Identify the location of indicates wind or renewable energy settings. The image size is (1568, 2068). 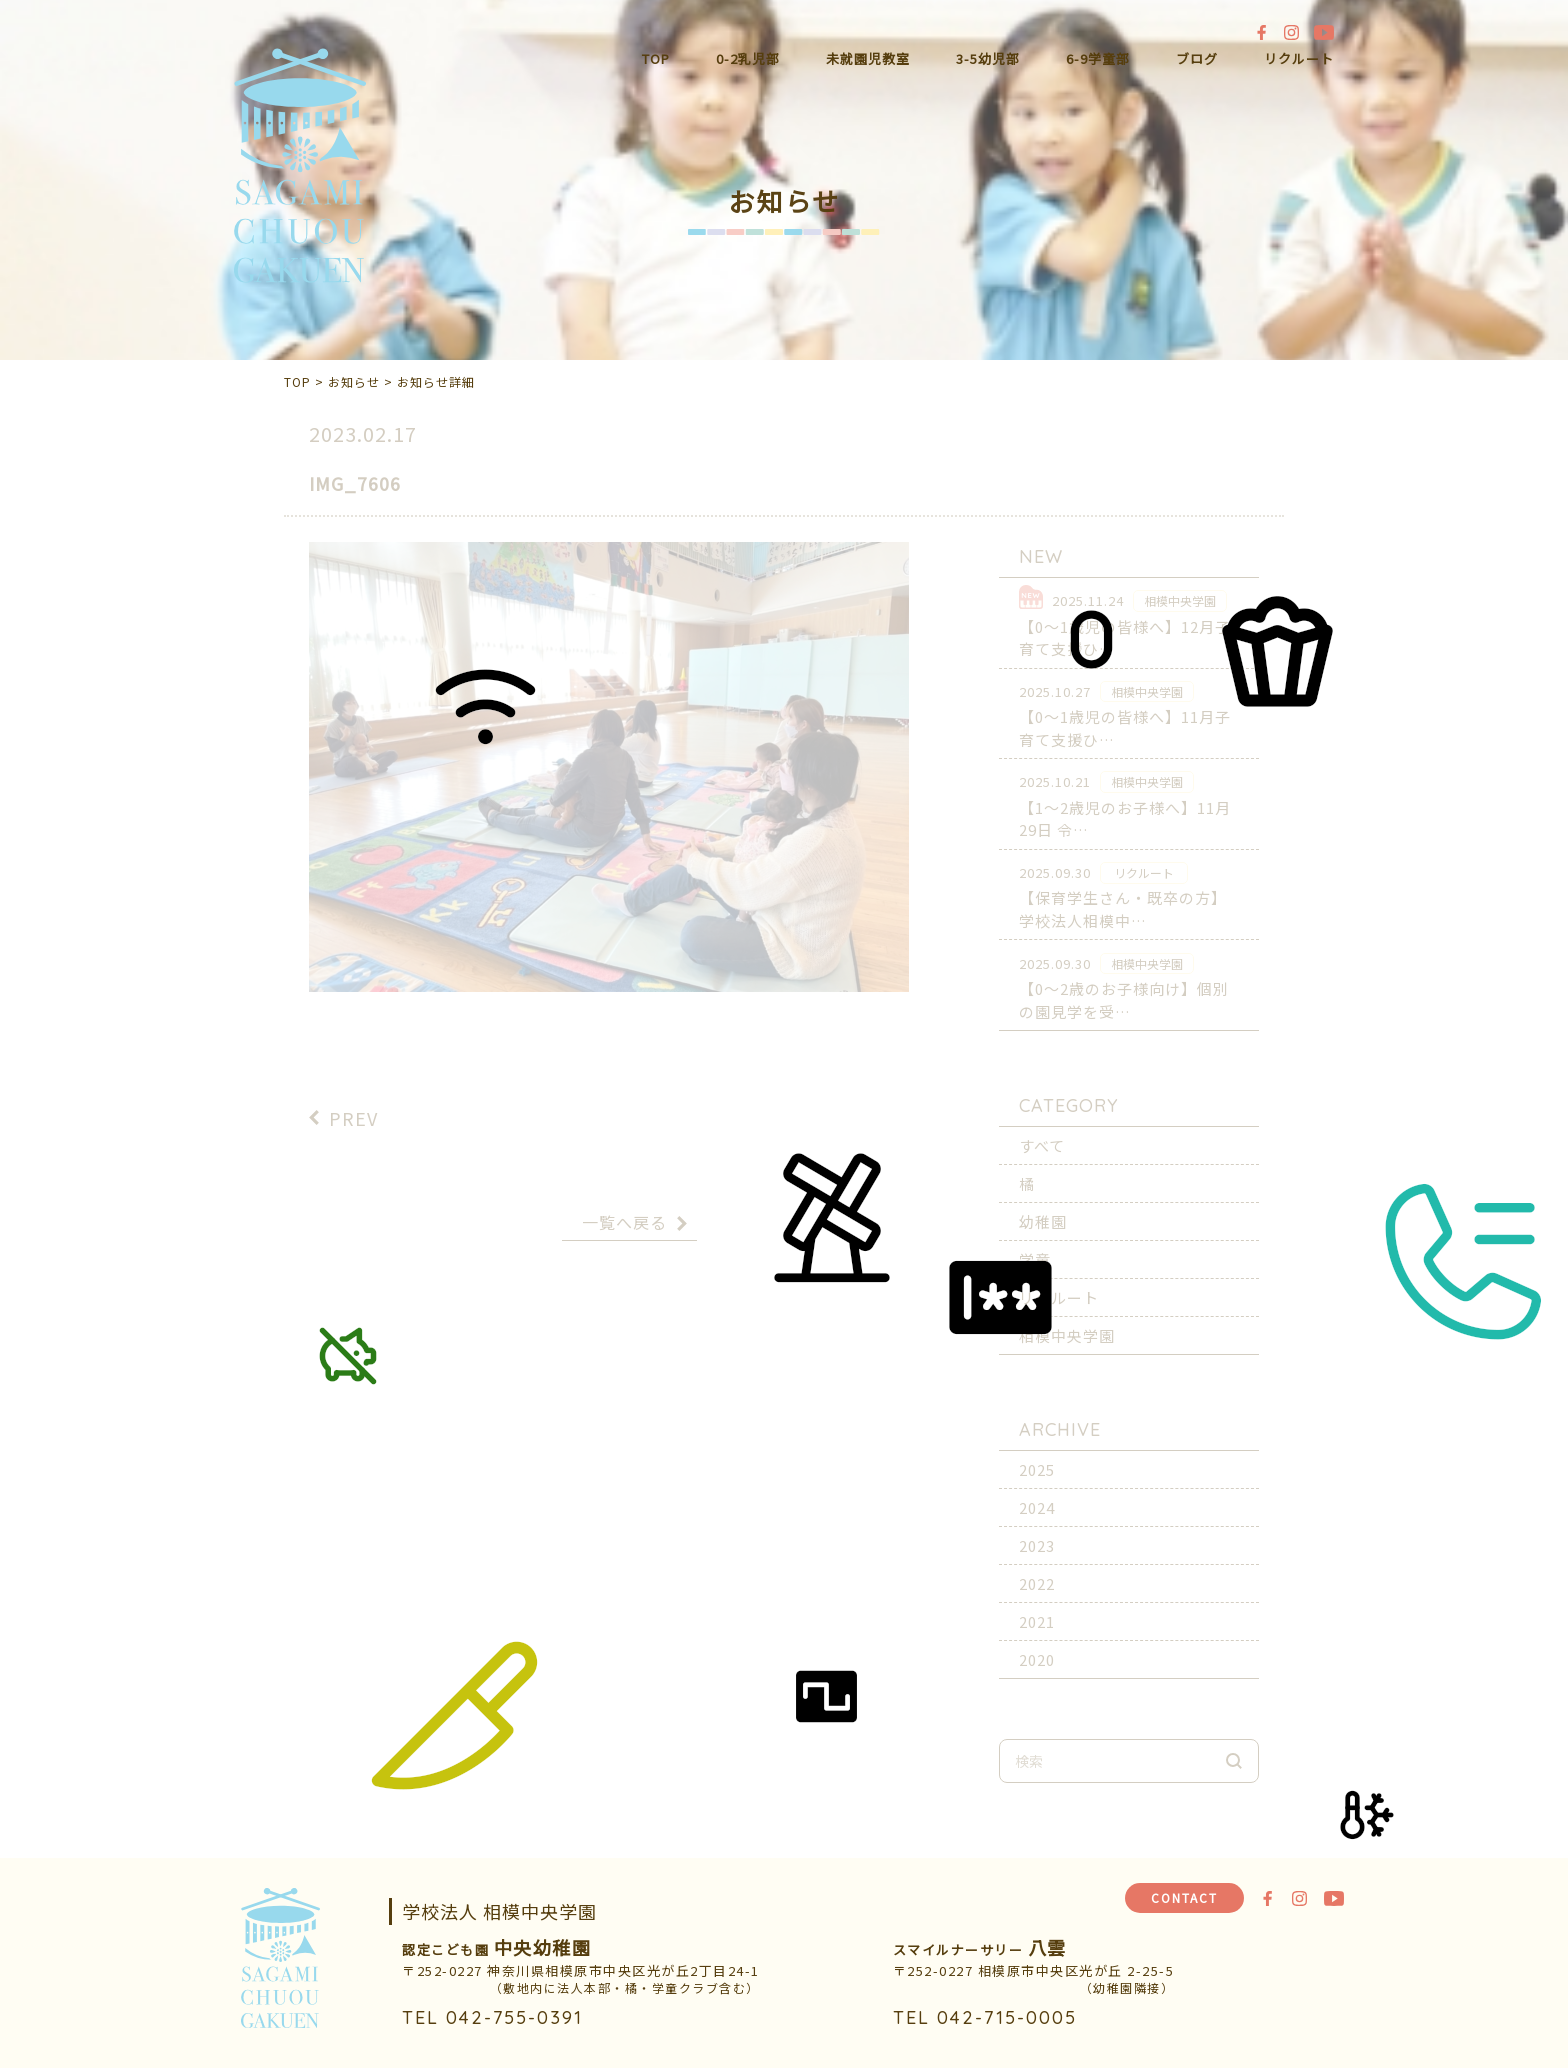
(832, 1220).